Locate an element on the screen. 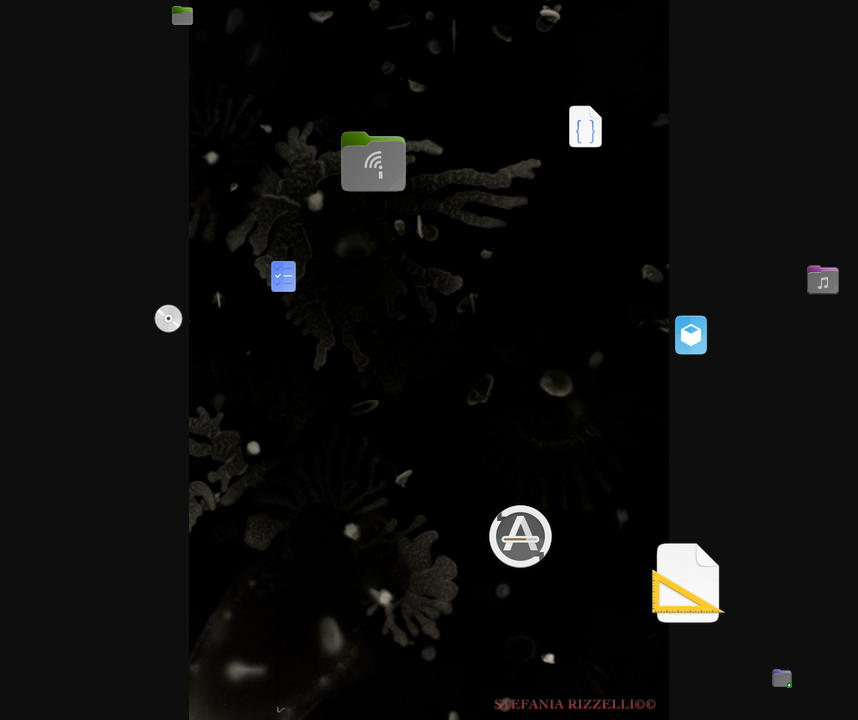  open insync cloud sync folder is located at coordinates (373, 161).